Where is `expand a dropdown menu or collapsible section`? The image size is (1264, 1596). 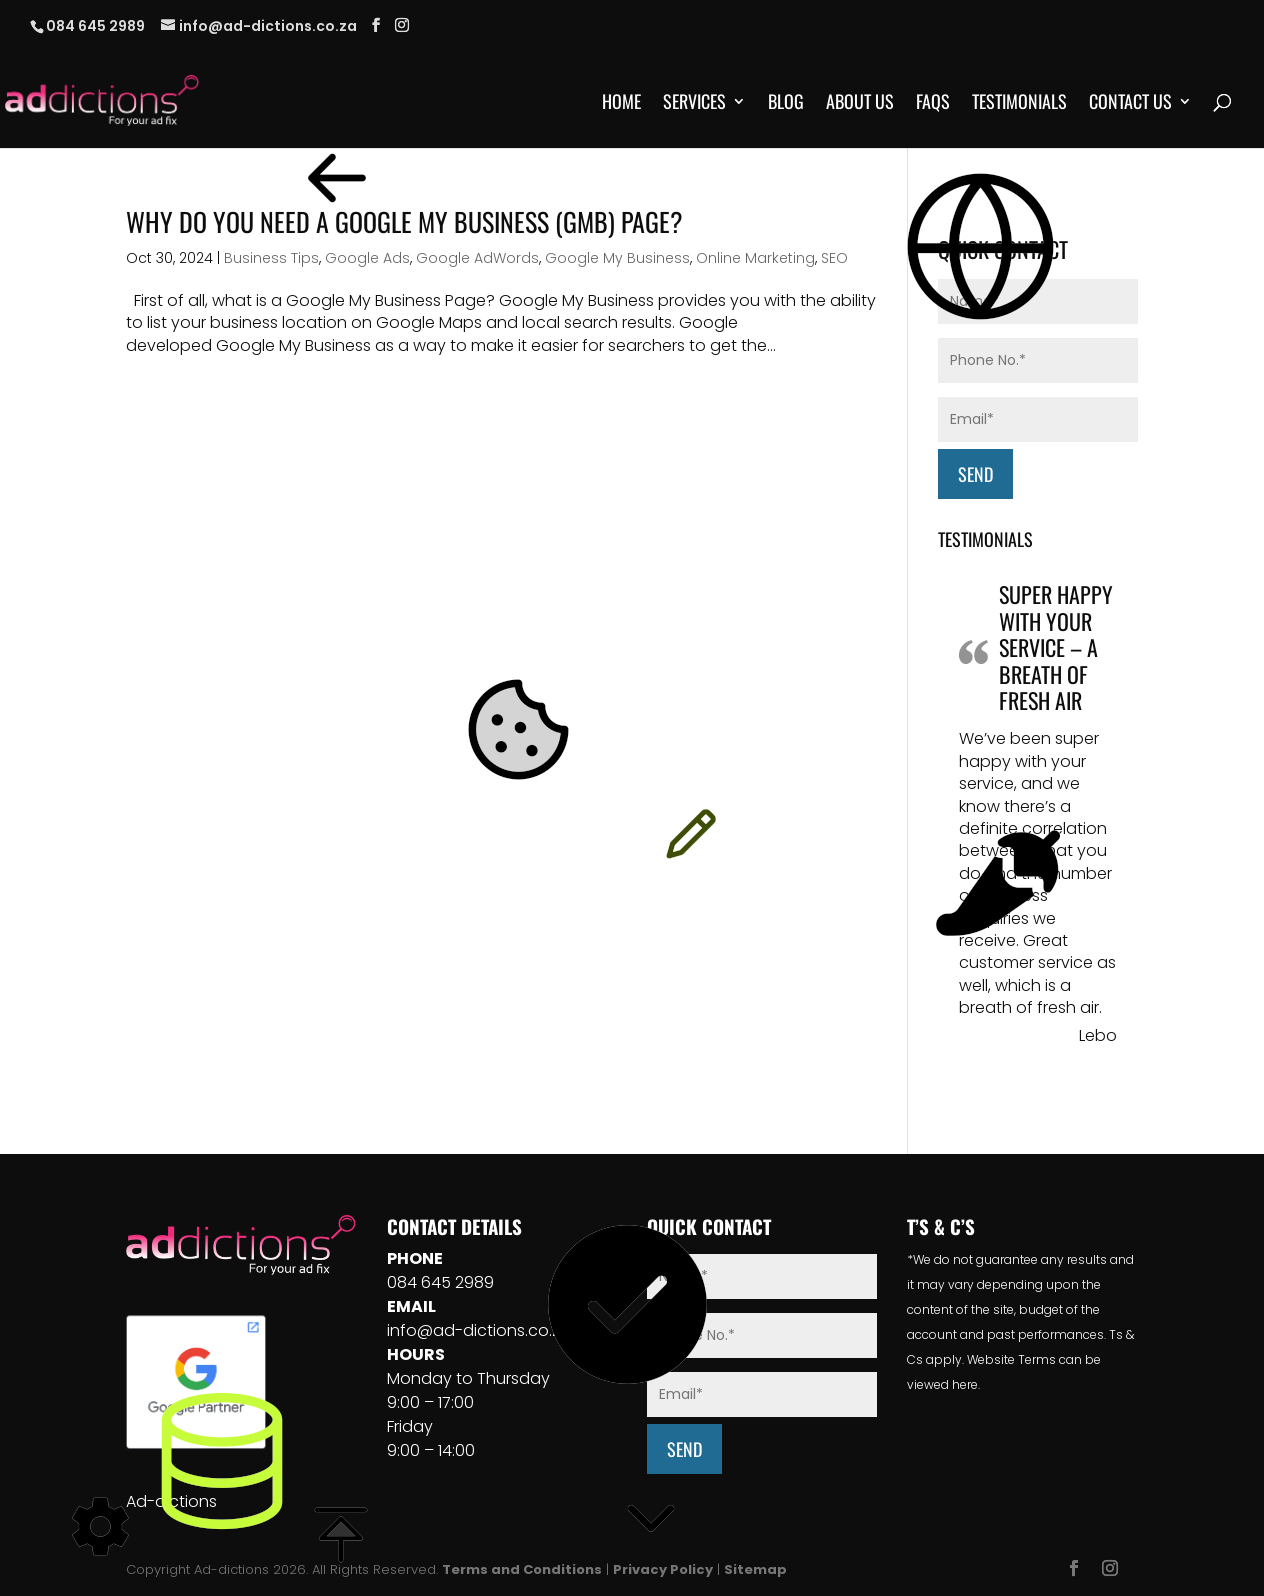
expand a dropdown menu or collapsible section is located at coordinates (651, 1519).